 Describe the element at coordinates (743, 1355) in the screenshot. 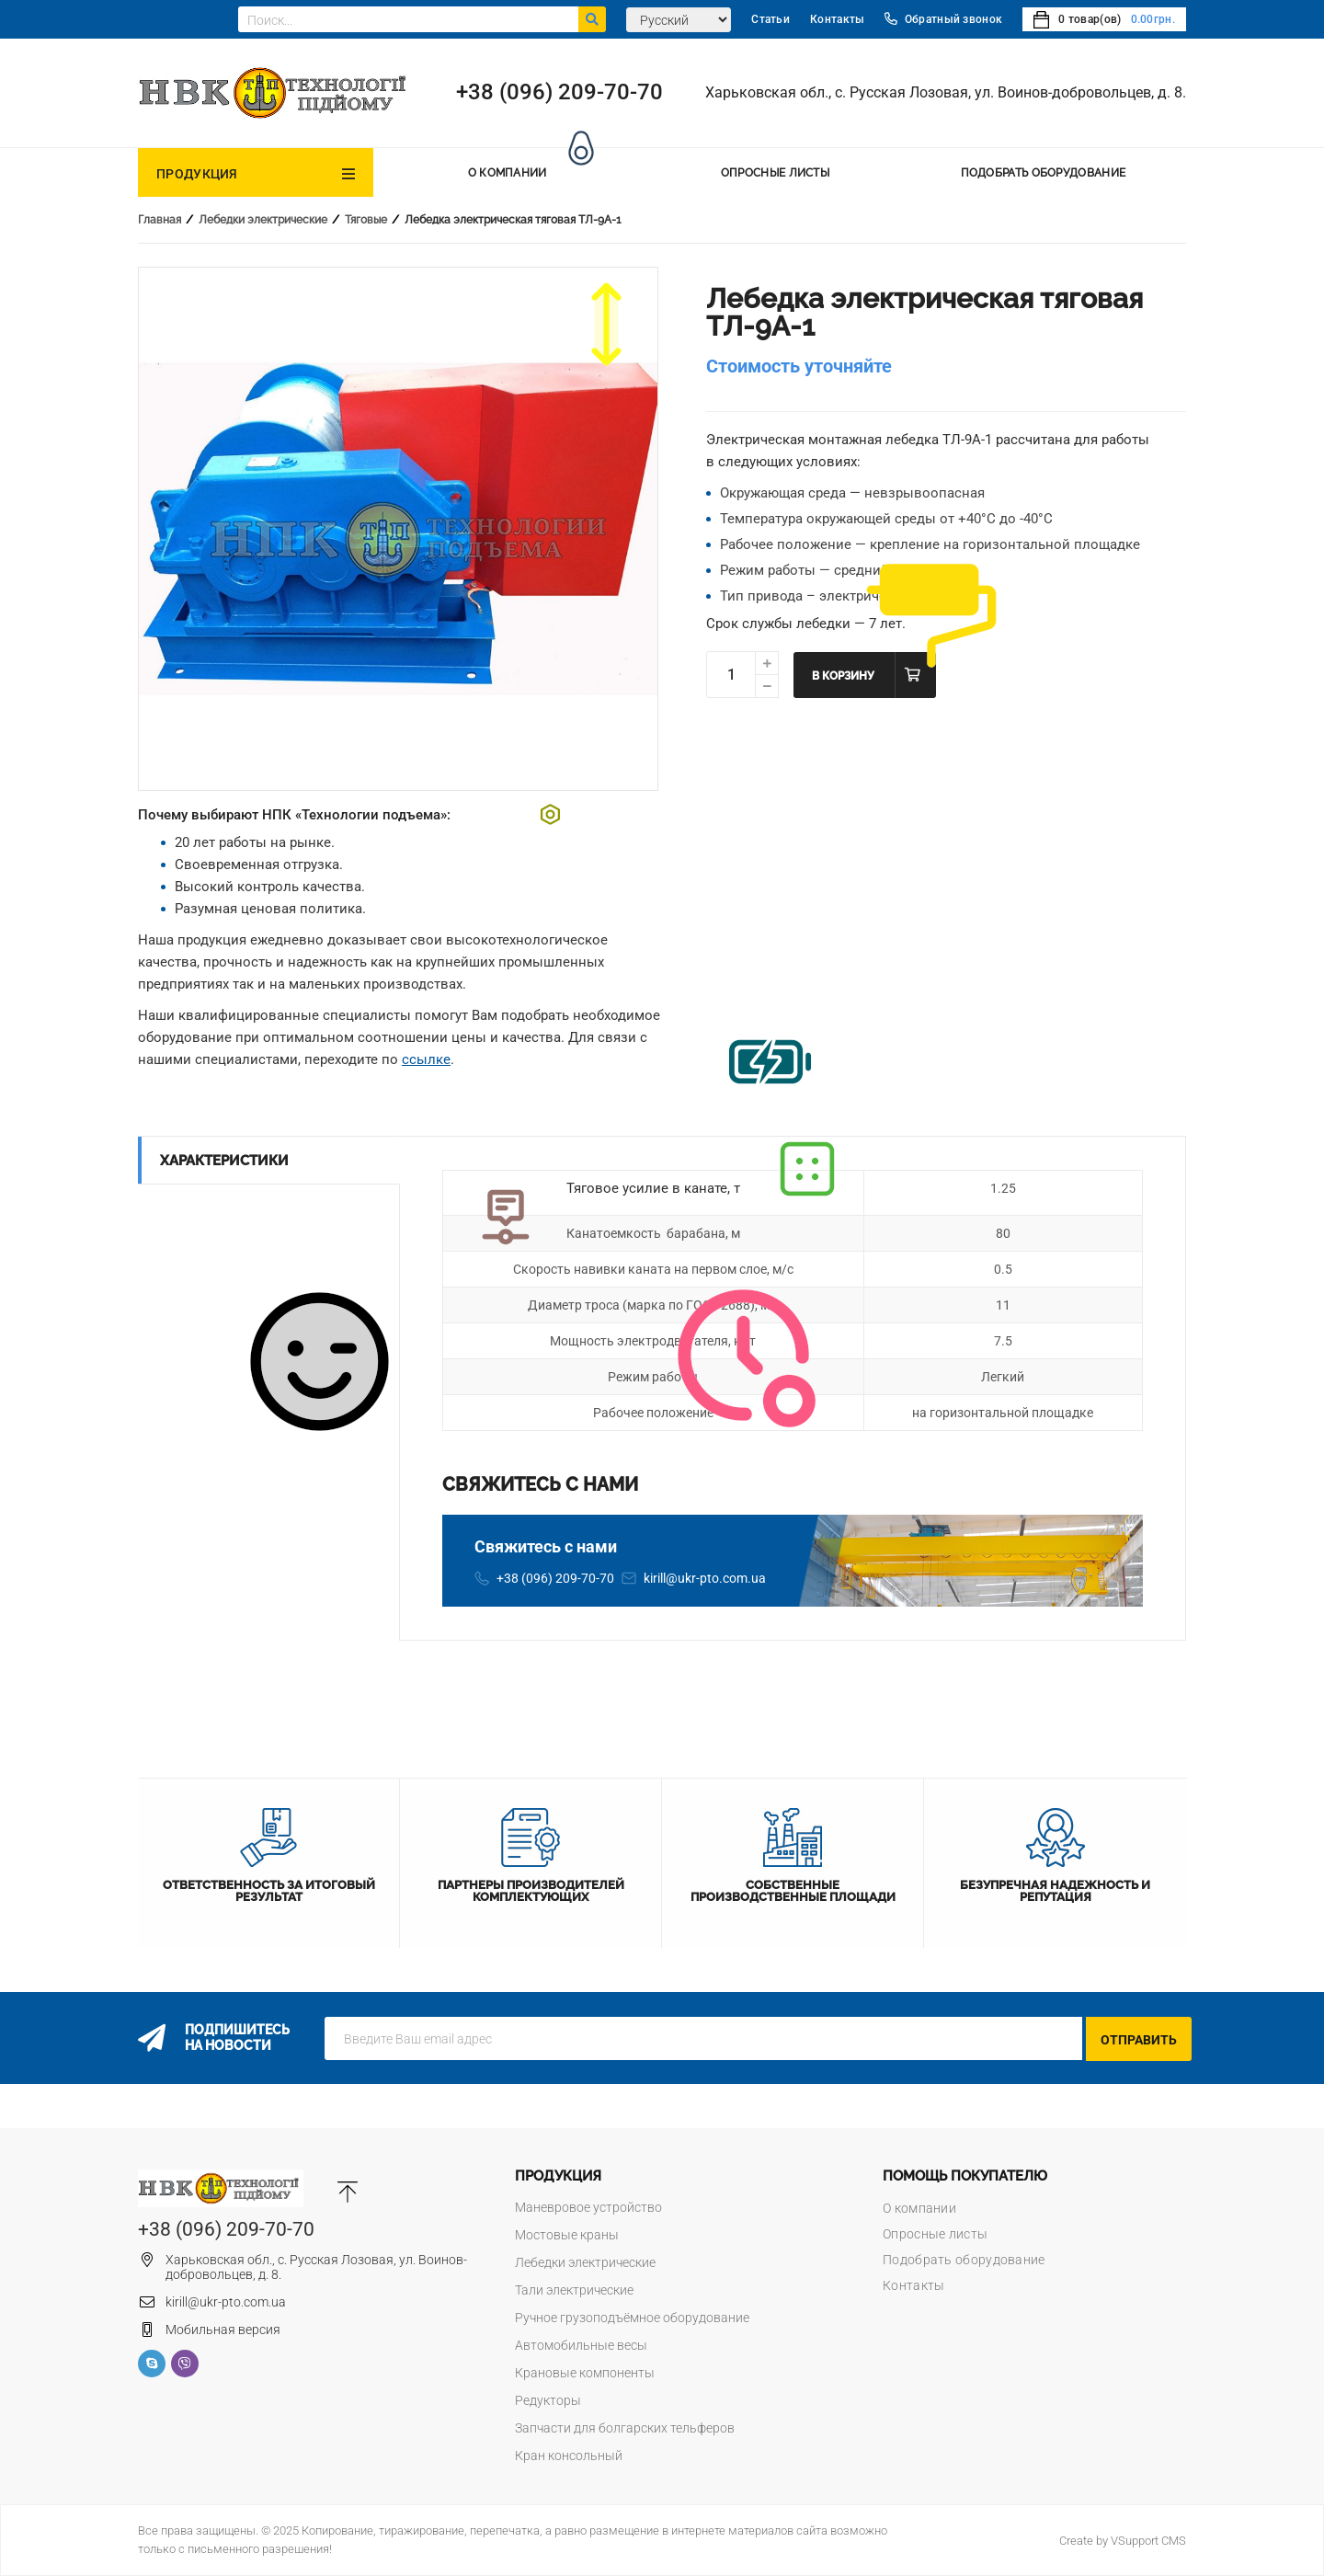

I see `start recording time or duration` at that location.